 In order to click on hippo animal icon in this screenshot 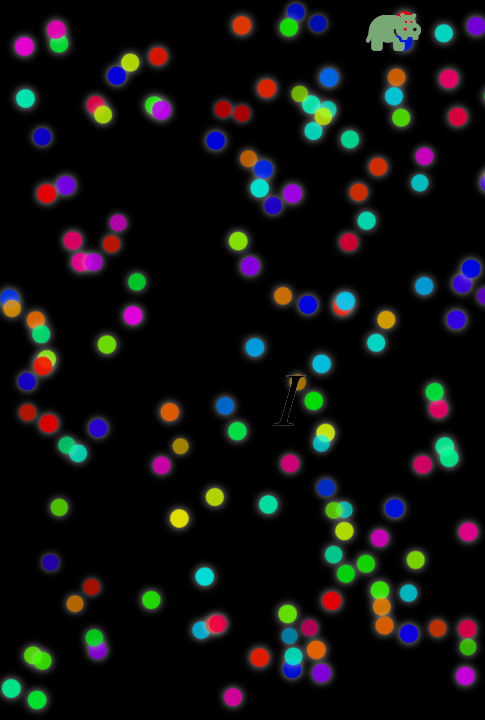, I will do `click(393, 31)`.